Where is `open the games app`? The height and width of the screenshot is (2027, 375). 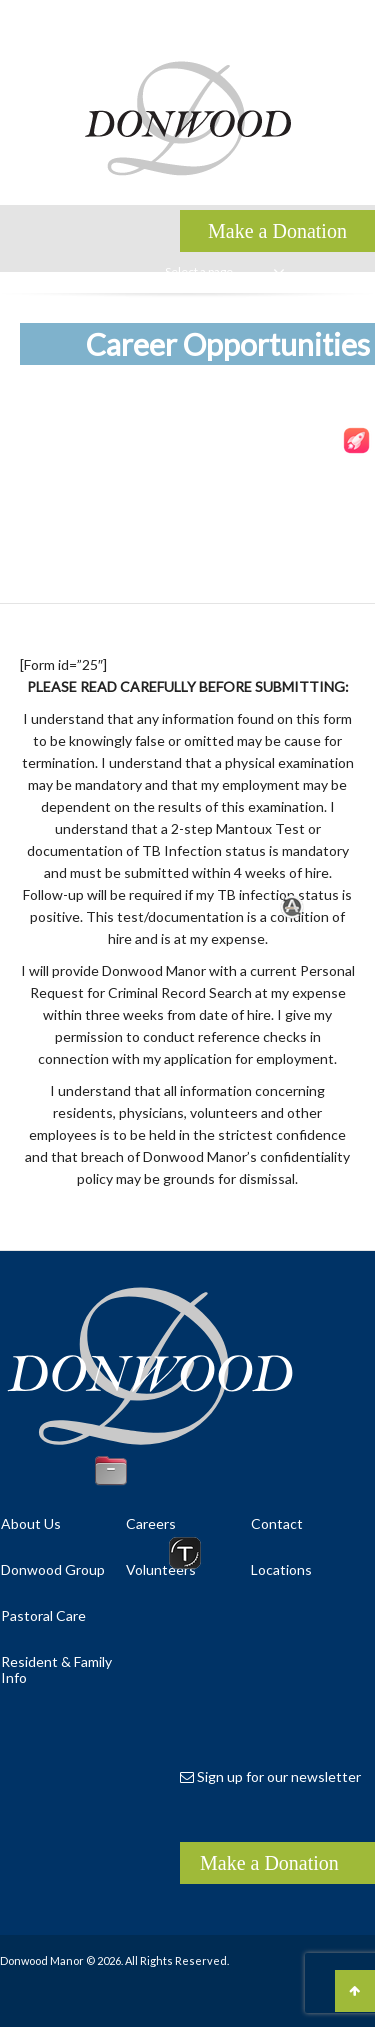
open the games app is located at coordinates (356, 440).